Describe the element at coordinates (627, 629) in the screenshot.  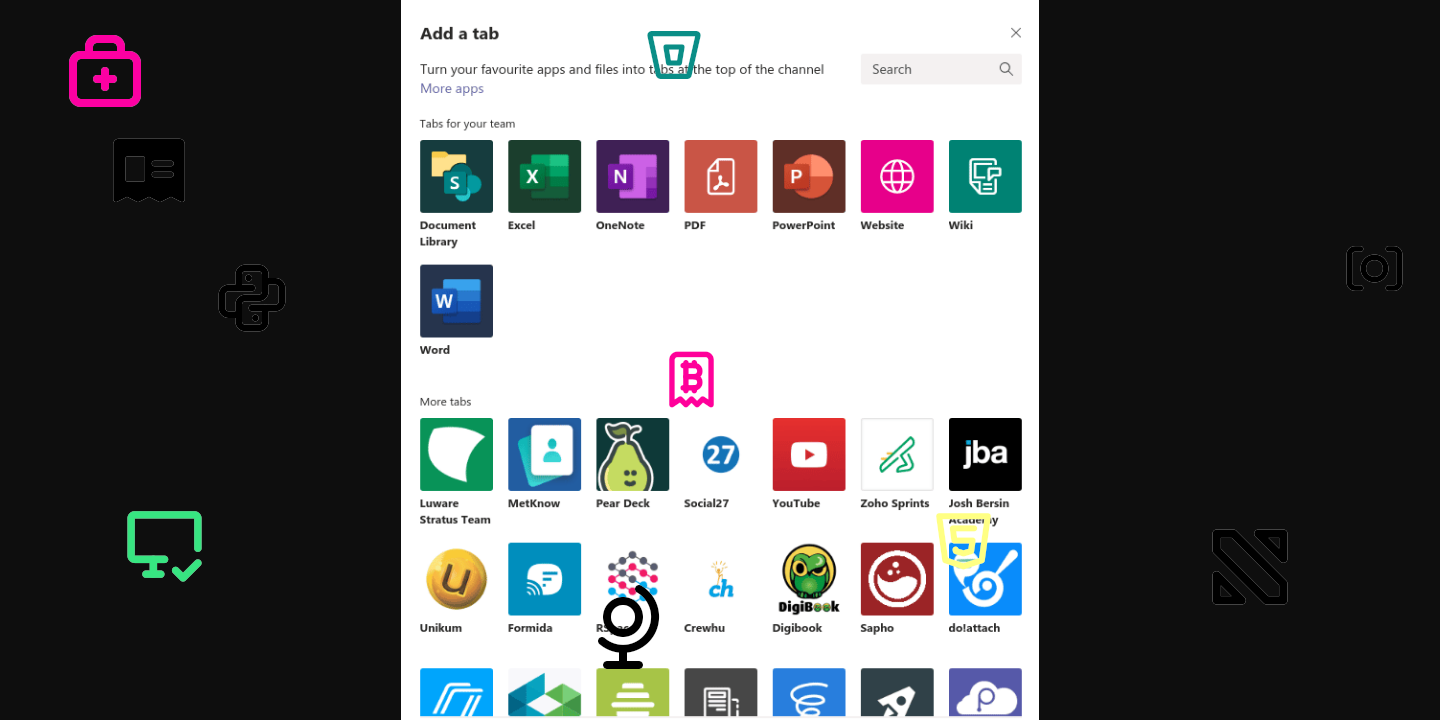
I see `access global or international settings` at that location.